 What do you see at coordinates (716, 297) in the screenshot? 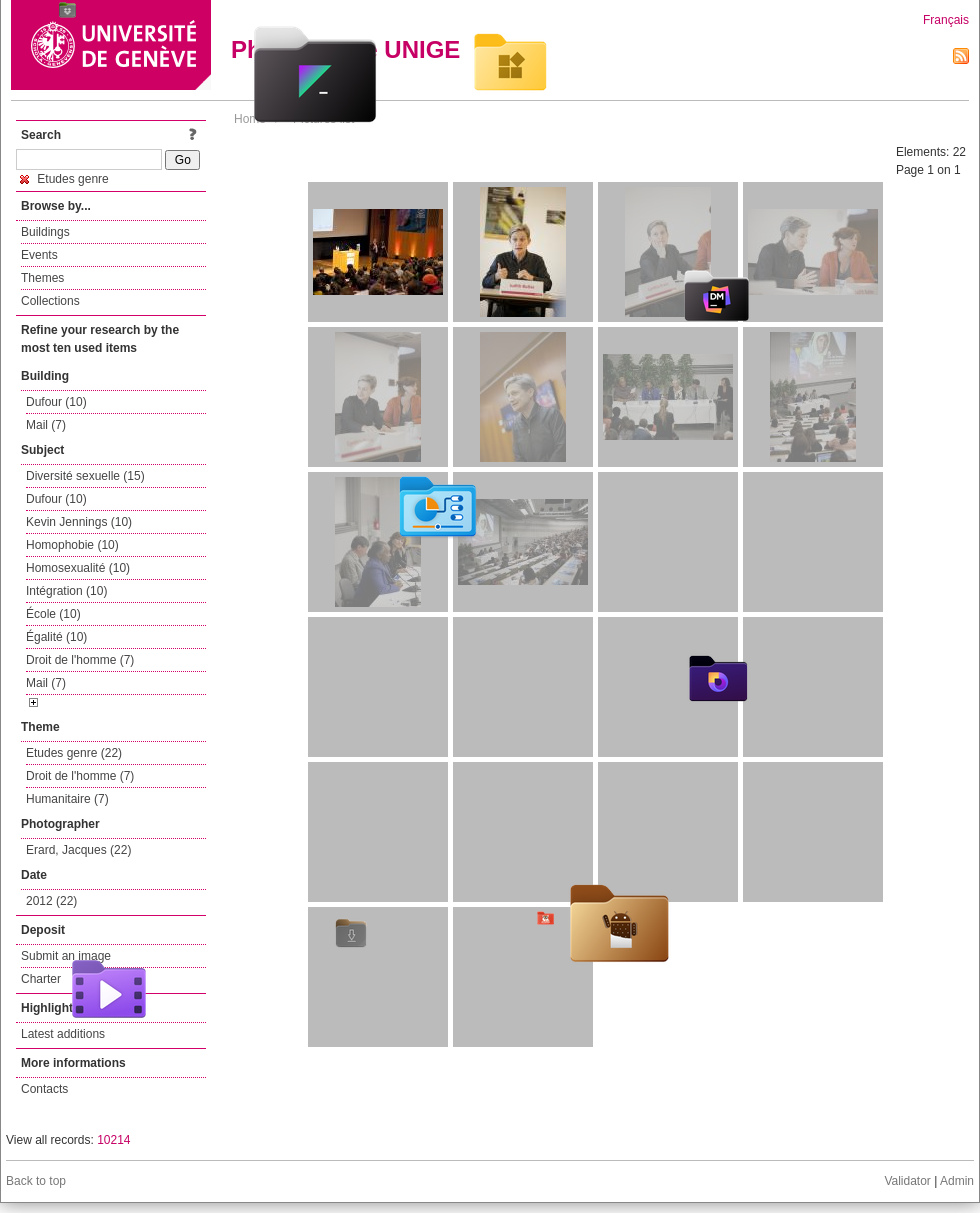
I see `open JetBrains dotMemory project folder` at bounding box center [716, 297].